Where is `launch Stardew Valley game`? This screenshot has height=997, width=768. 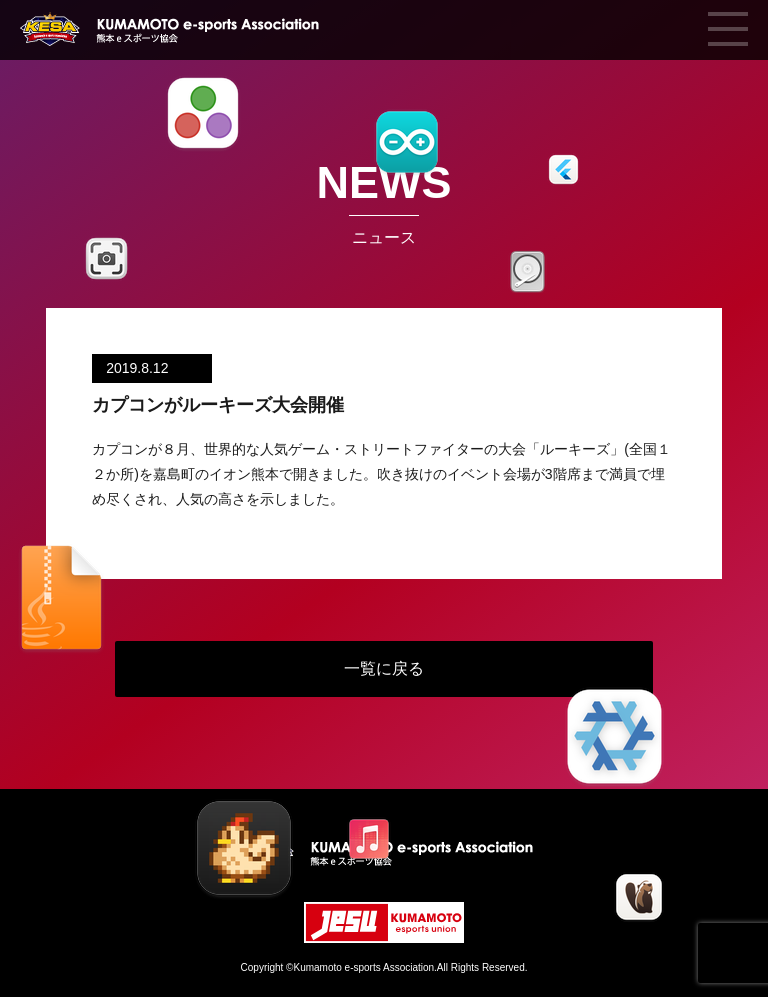 launch Stardew Valley game is located at coordinates (244, 848).